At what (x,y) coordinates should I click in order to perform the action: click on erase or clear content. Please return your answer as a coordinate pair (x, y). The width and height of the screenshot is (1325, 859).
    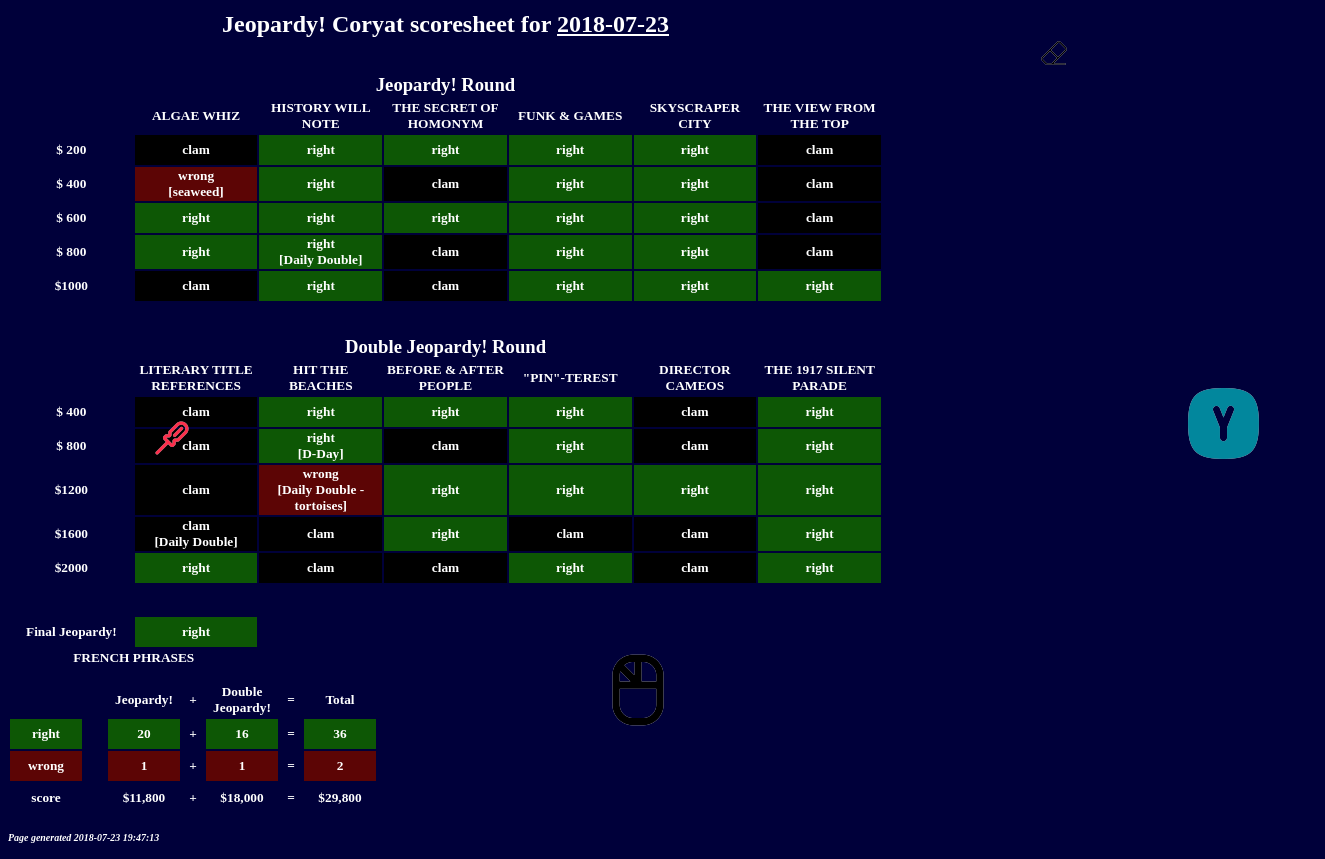
    Looking at the image, I should click on (1054, 53).